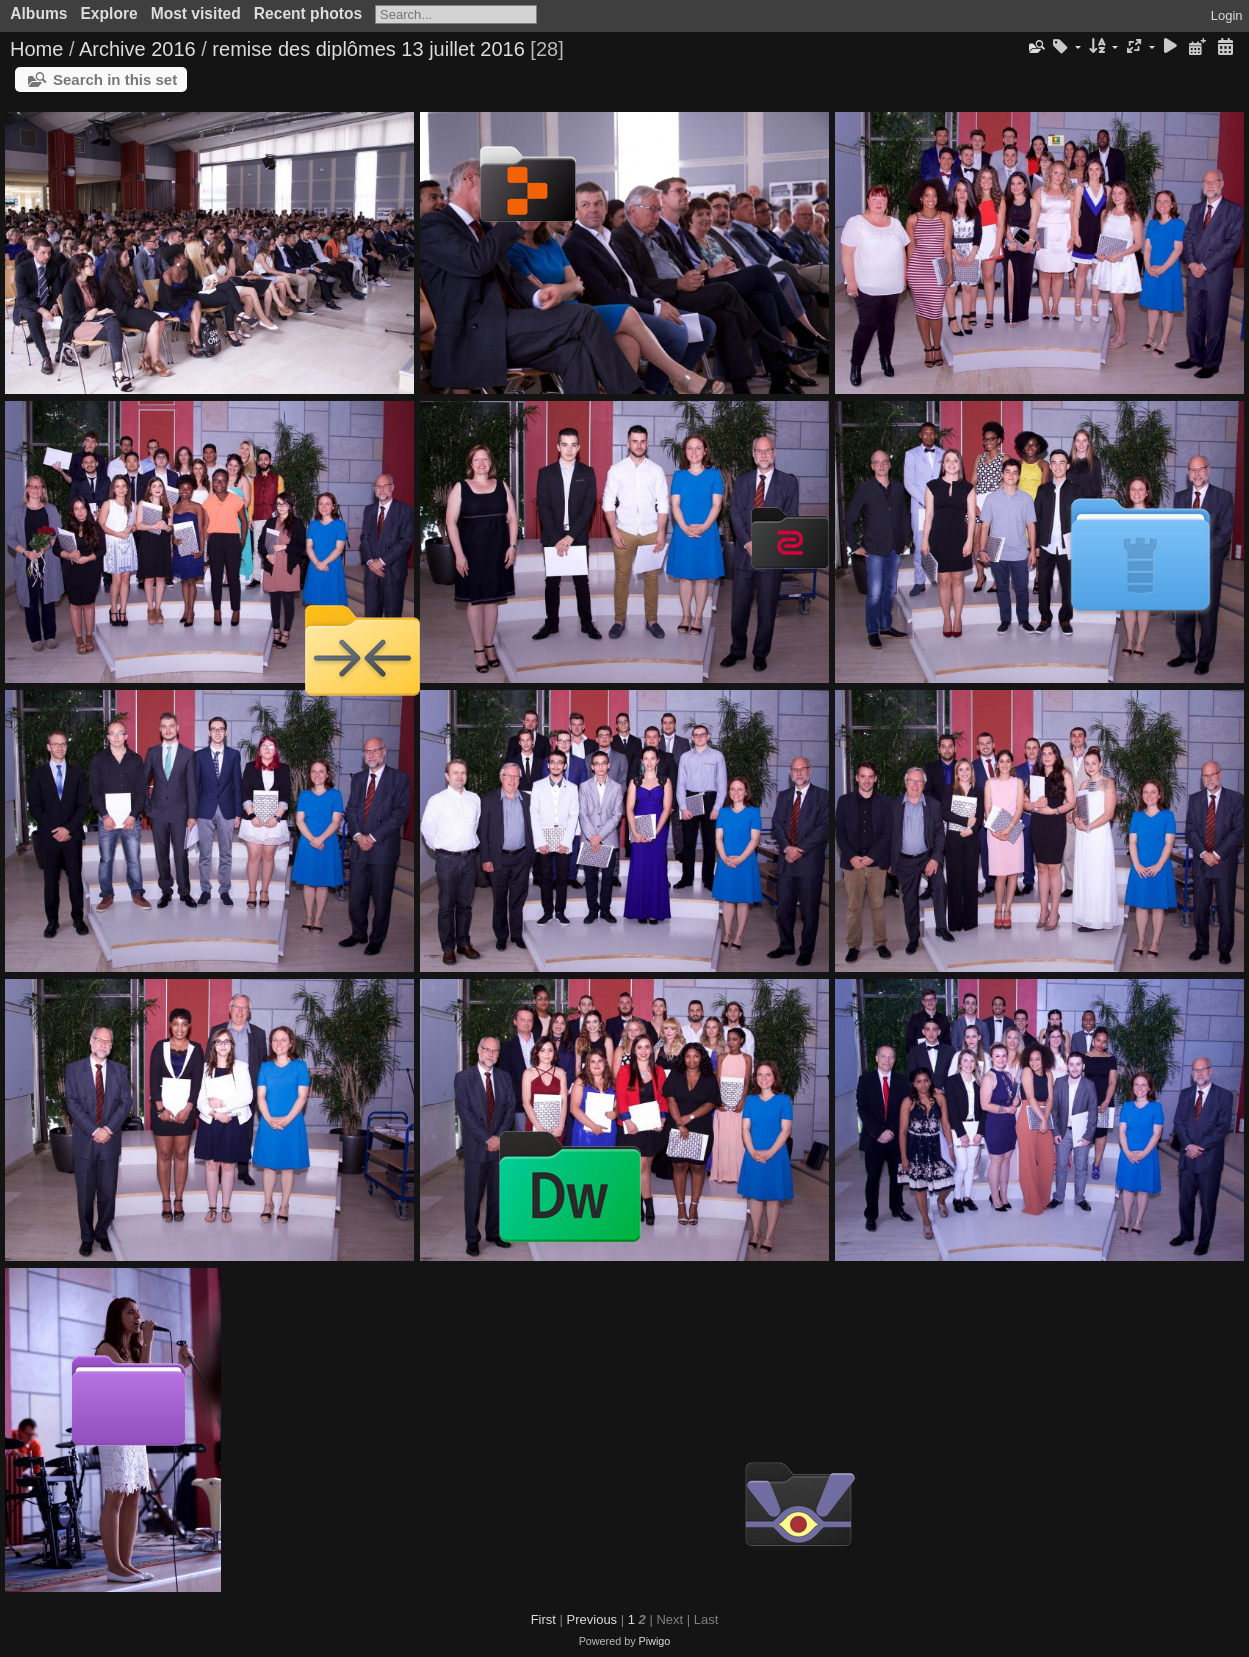 This screenshot has width=1249, height=1657. I want to click on open a folder to view its contents, so click(128, 1400).